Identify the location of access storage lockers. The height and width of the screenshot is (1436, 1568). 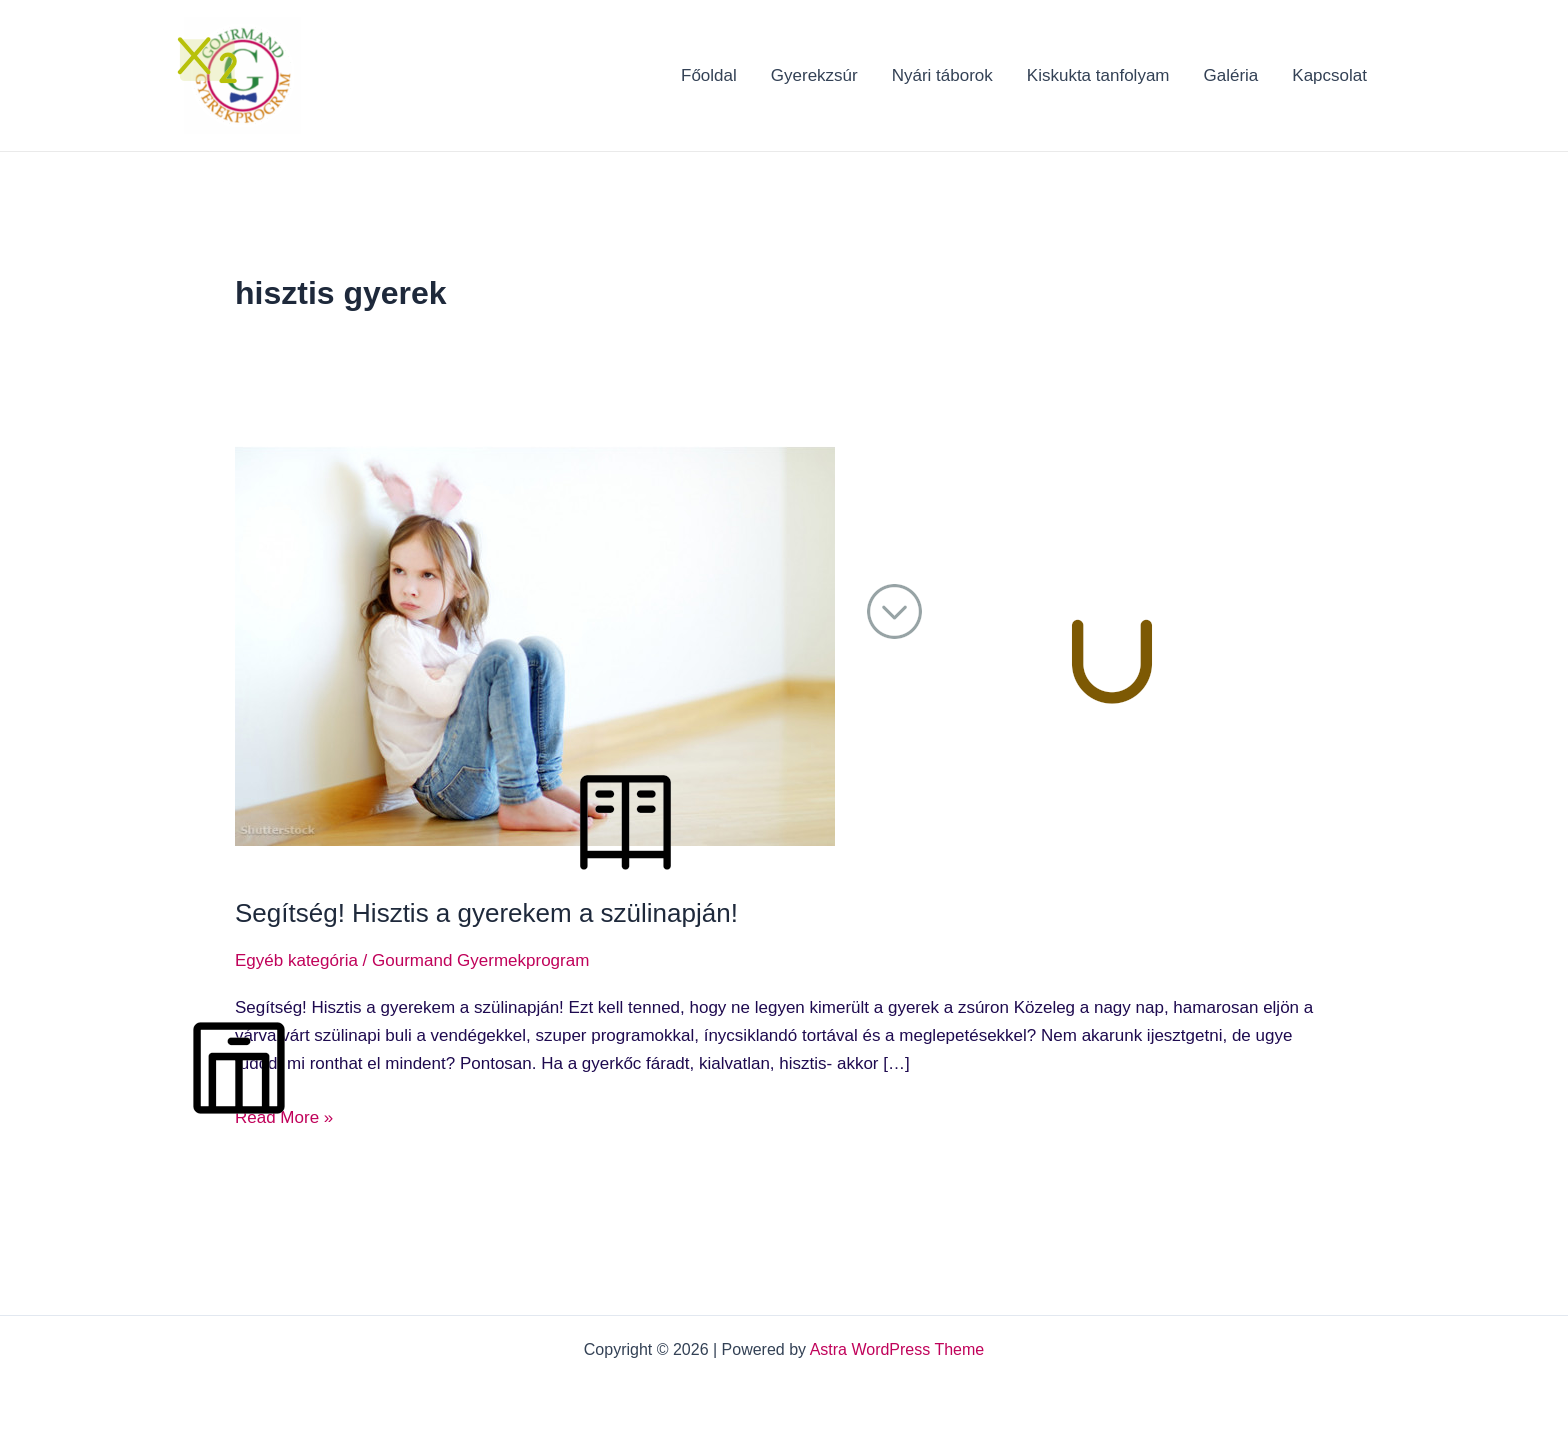
(625, 820).